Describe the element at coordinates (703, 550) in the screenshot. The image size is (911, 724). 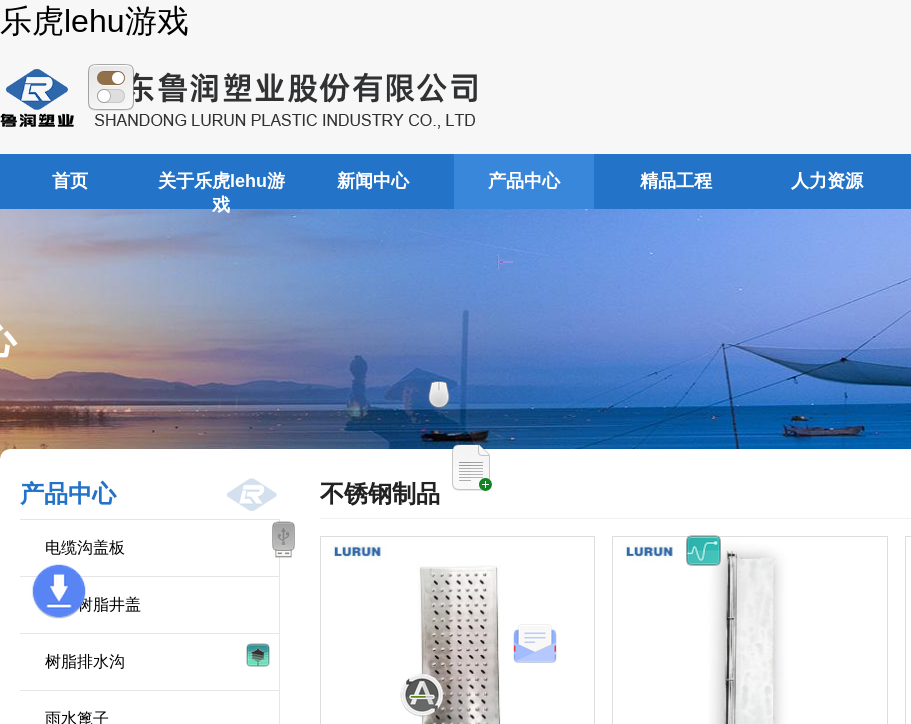
I see `open system resource usage monitor` at that location.